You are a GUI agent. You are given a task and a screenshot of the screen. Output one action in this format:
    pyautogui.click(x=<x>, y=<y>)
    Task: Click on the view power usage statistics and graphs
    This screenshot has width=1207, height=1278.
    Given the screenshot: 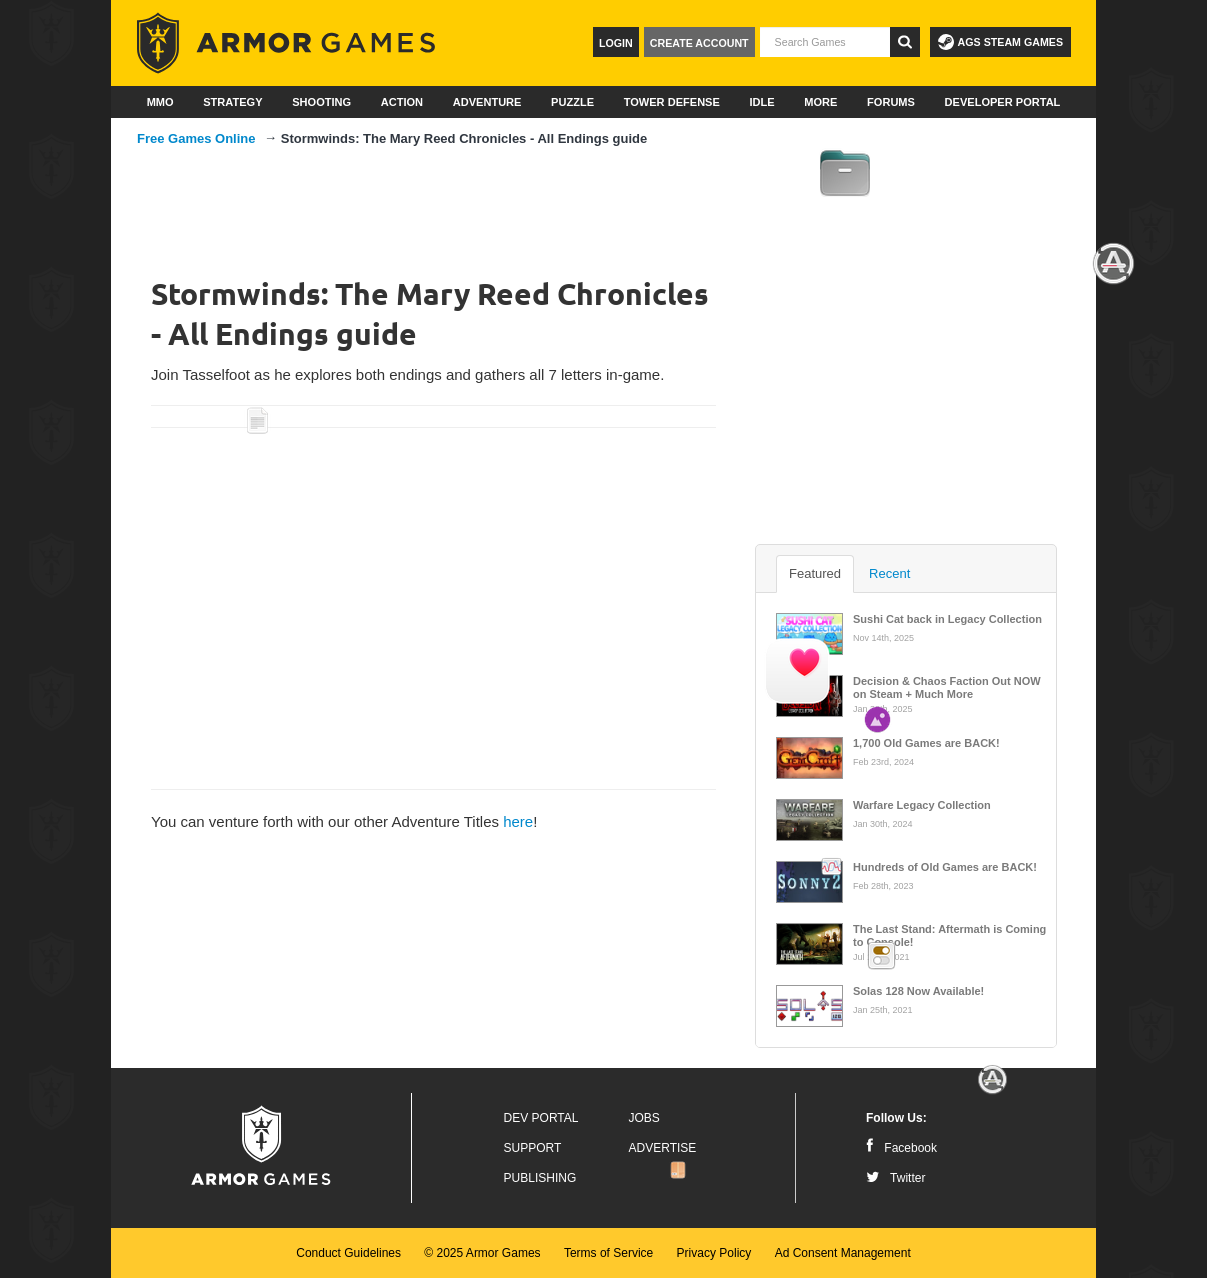 What is the action you would take?
    pyautogui.click(x=831, y=866)
    